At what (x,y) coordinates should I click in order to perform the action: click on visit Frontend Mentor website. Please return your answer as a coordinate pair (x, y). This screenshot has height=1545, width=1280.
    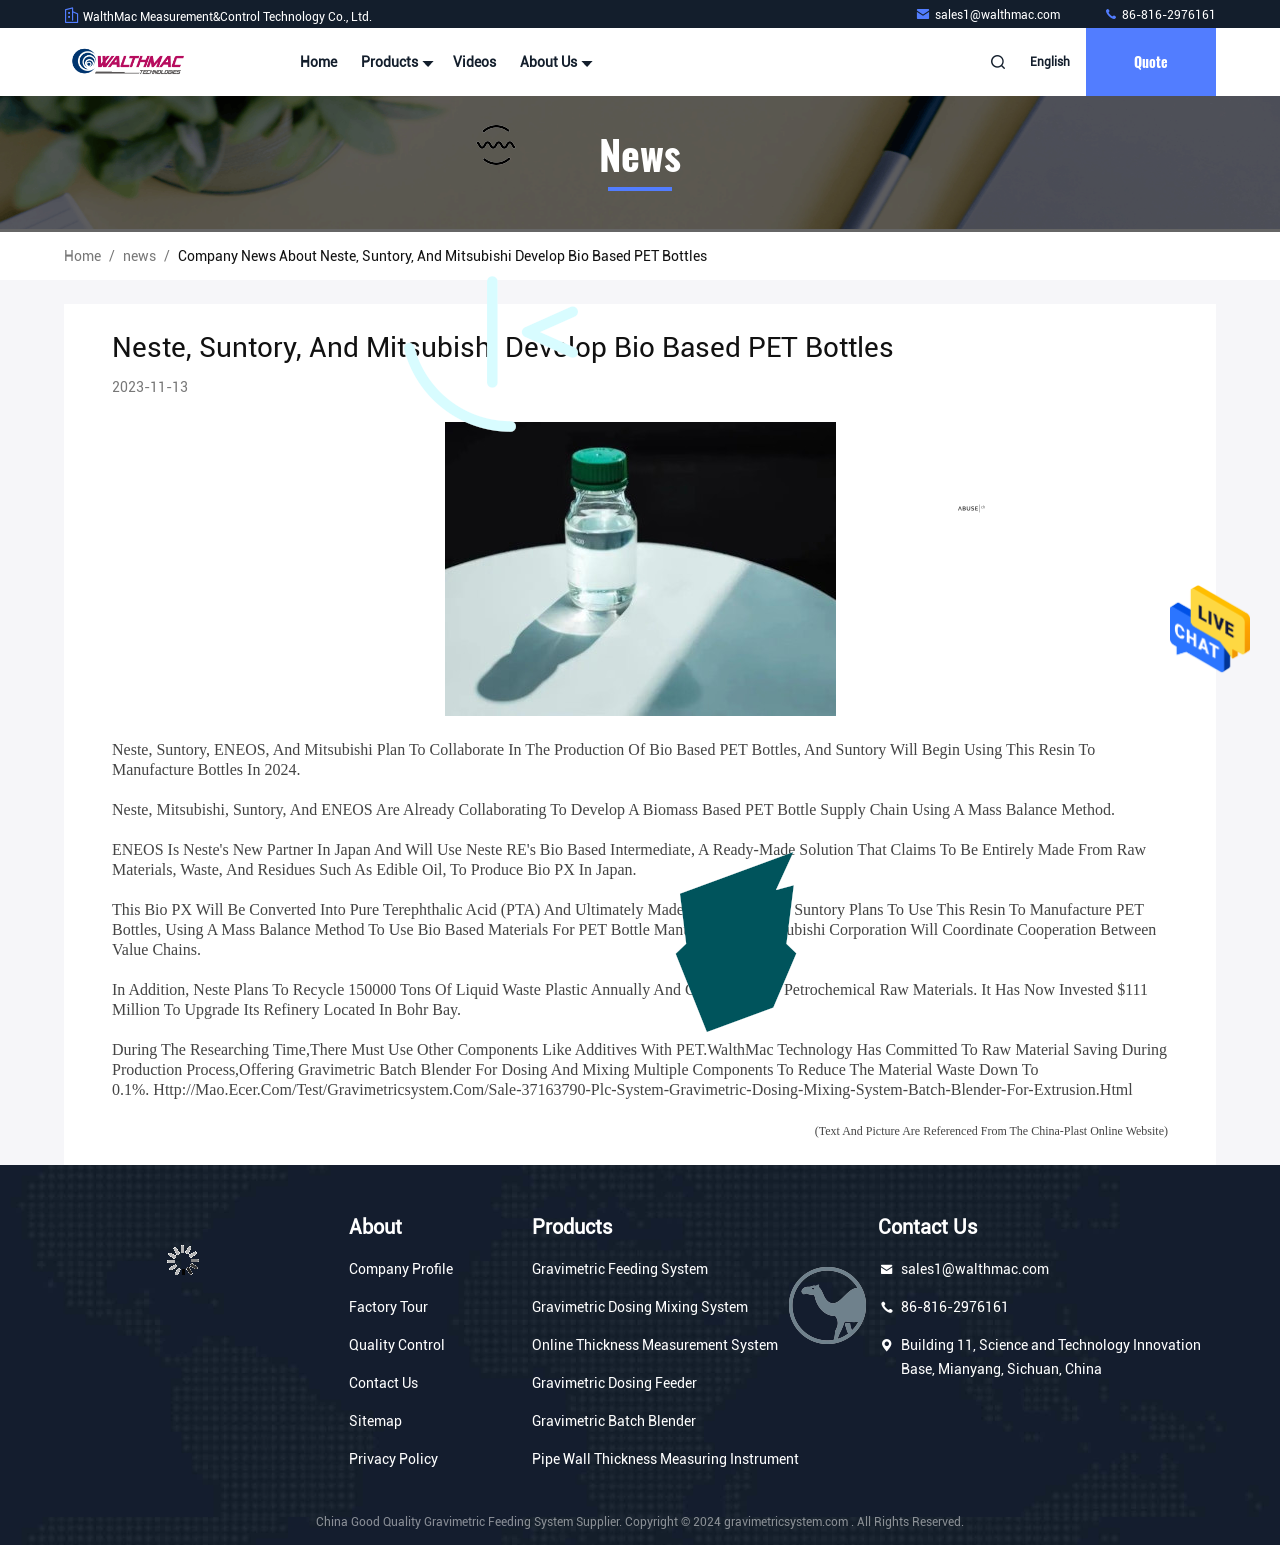
    Looking at the image, I should click on (491, 354).